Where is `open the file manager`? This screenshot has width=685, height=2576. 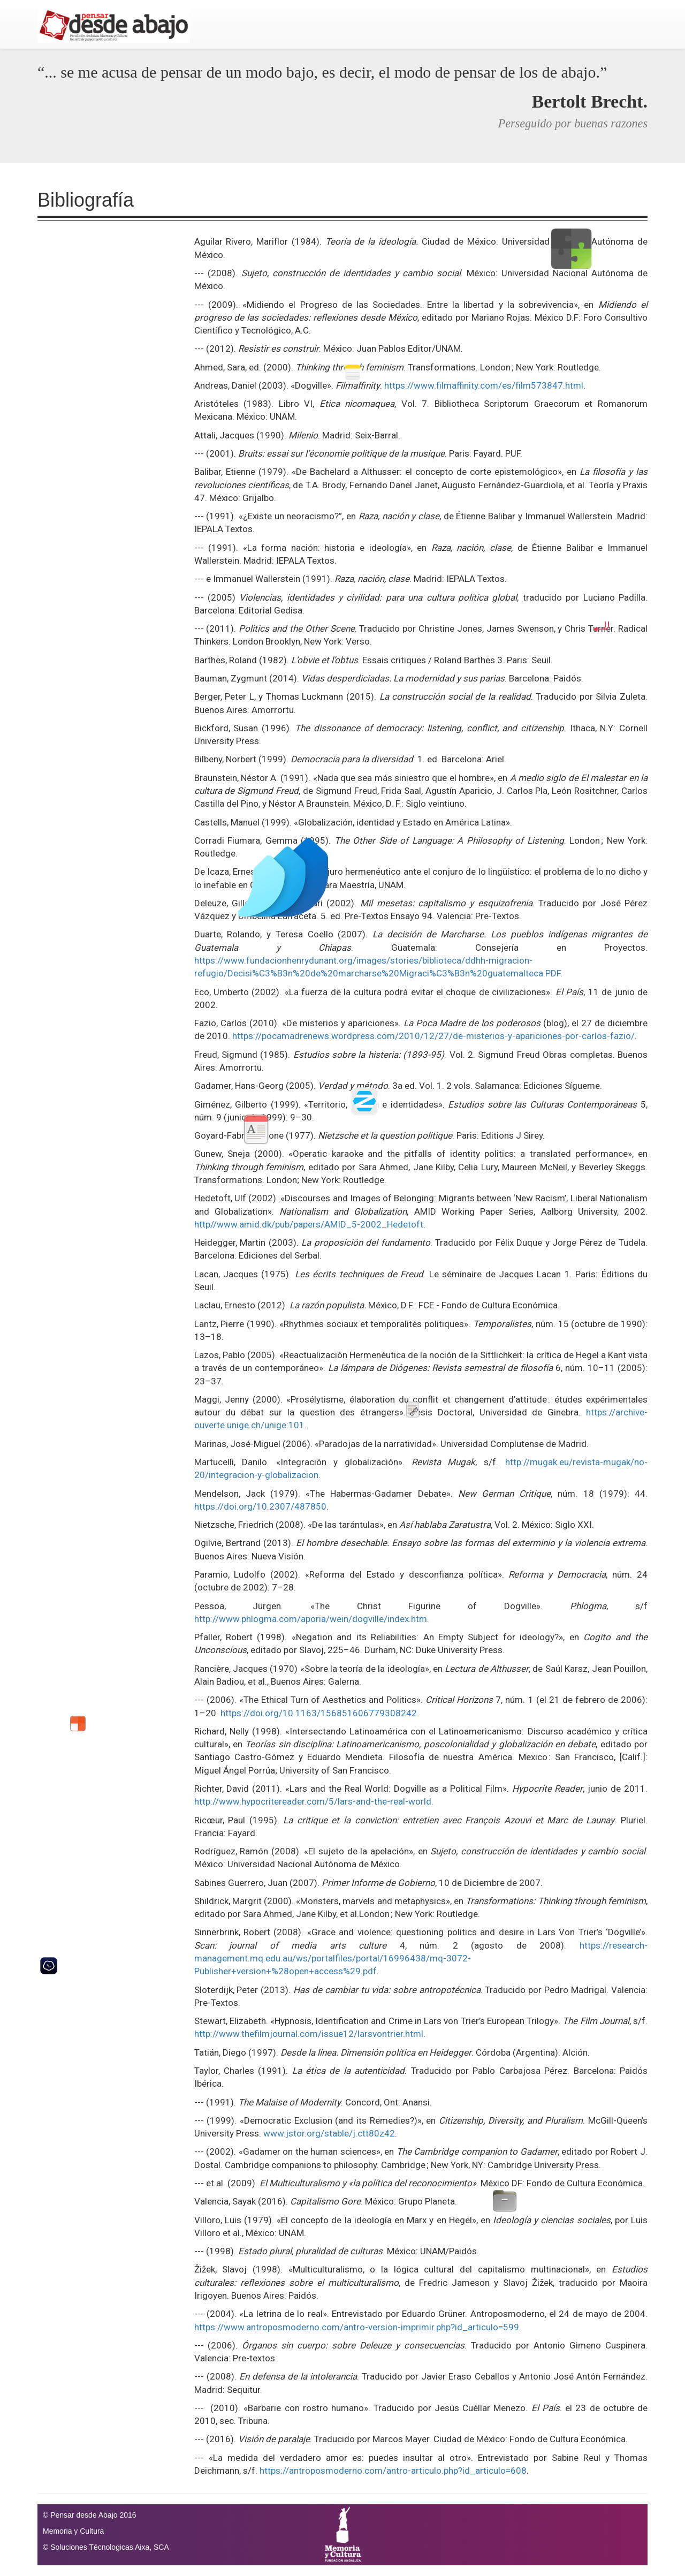 open the file manager is located at coordinates (505, 2201).